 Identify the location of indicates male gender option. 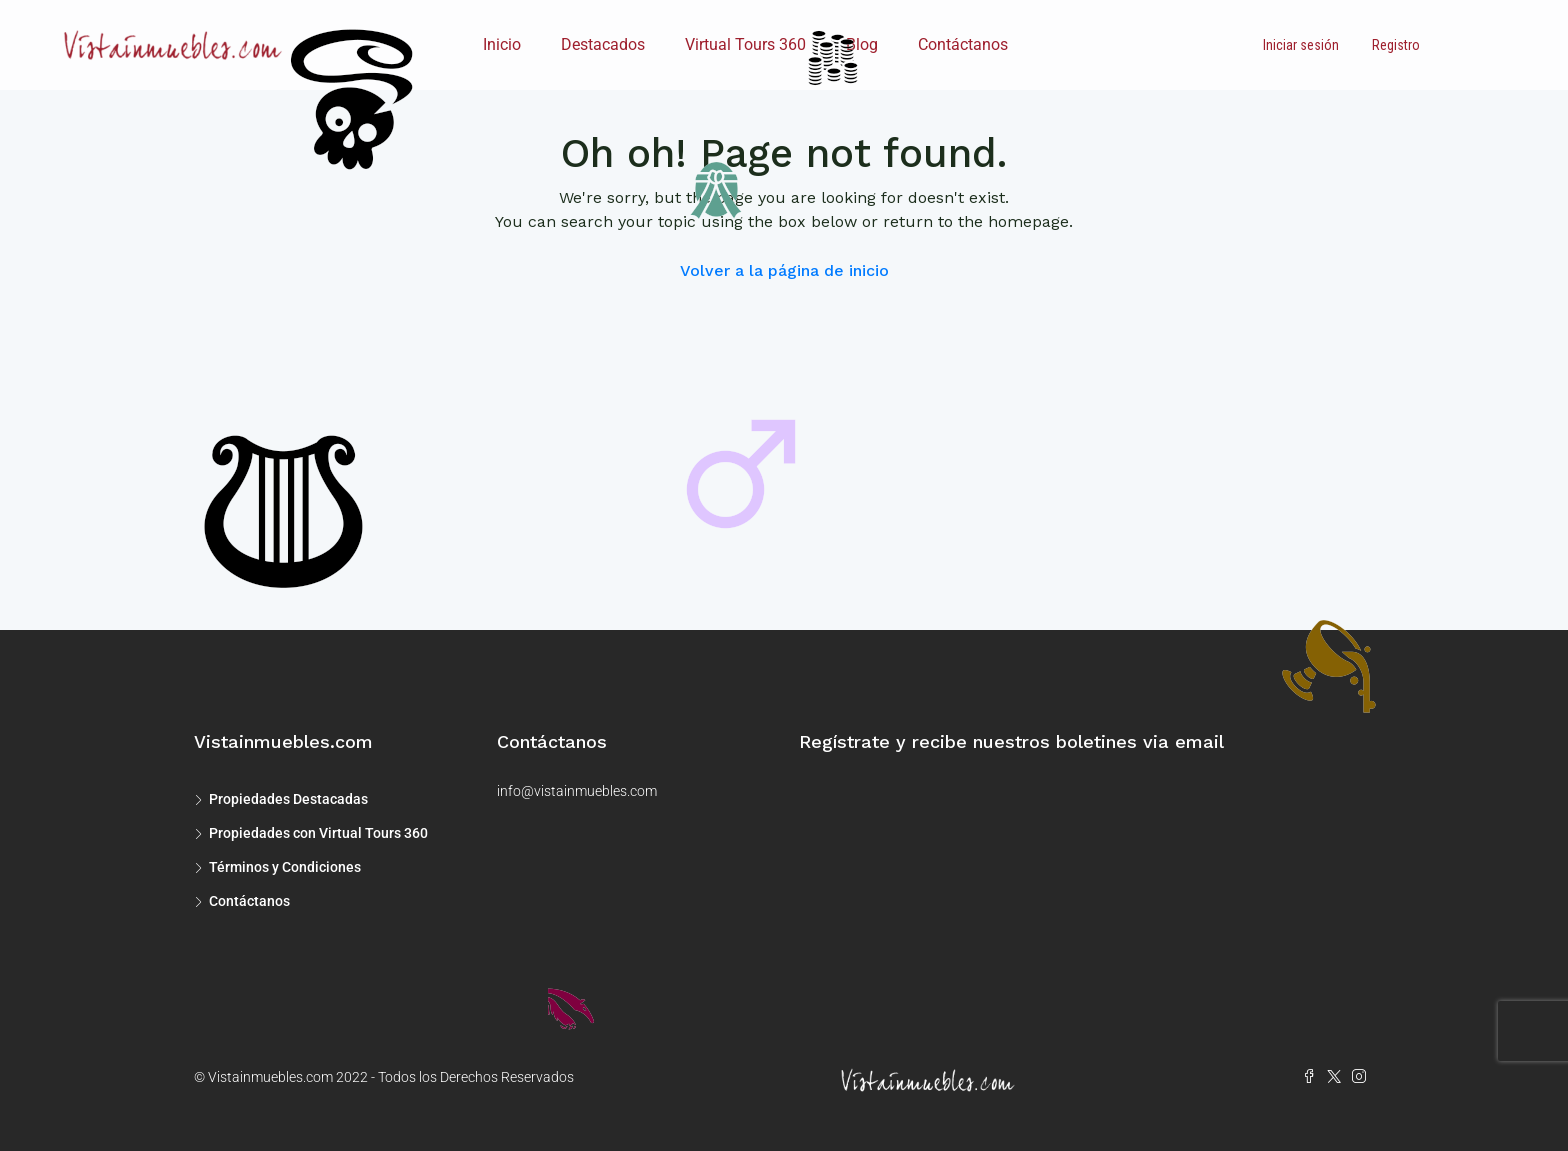
(741, 474).